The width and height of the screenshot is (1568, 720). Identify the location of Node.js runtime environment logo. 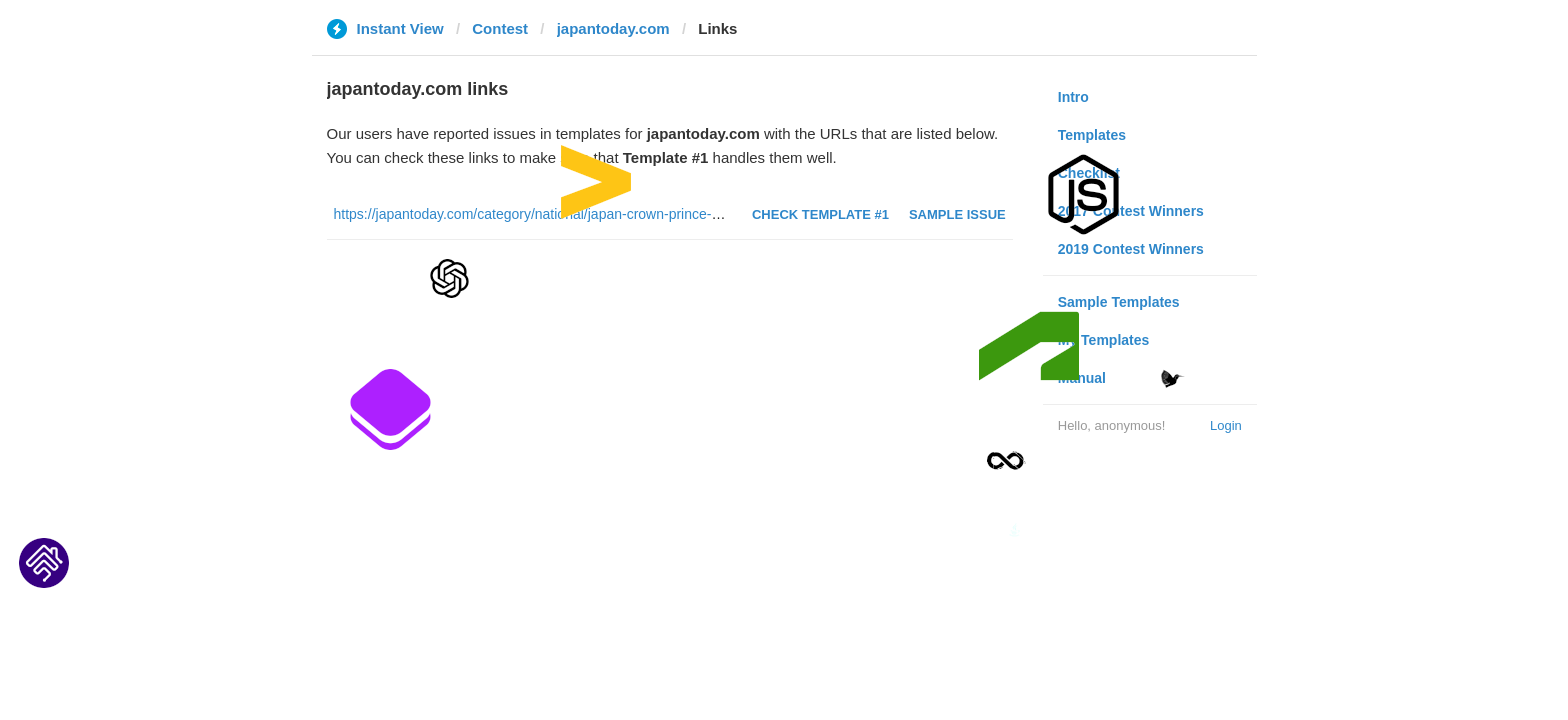
(1083, 194).